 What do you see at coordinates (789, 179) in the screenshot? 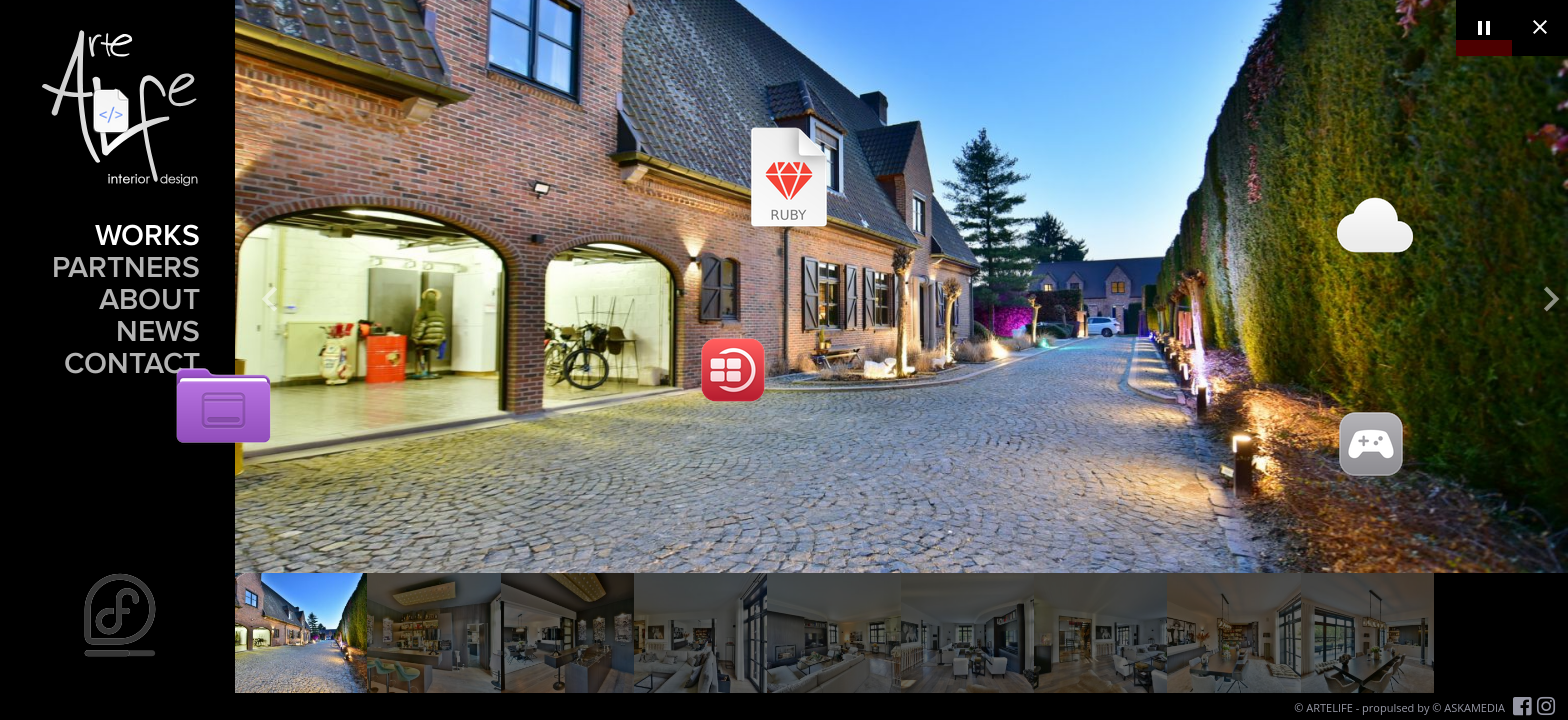
I see `ruby programming language source file` at bounding box center [789, 179].